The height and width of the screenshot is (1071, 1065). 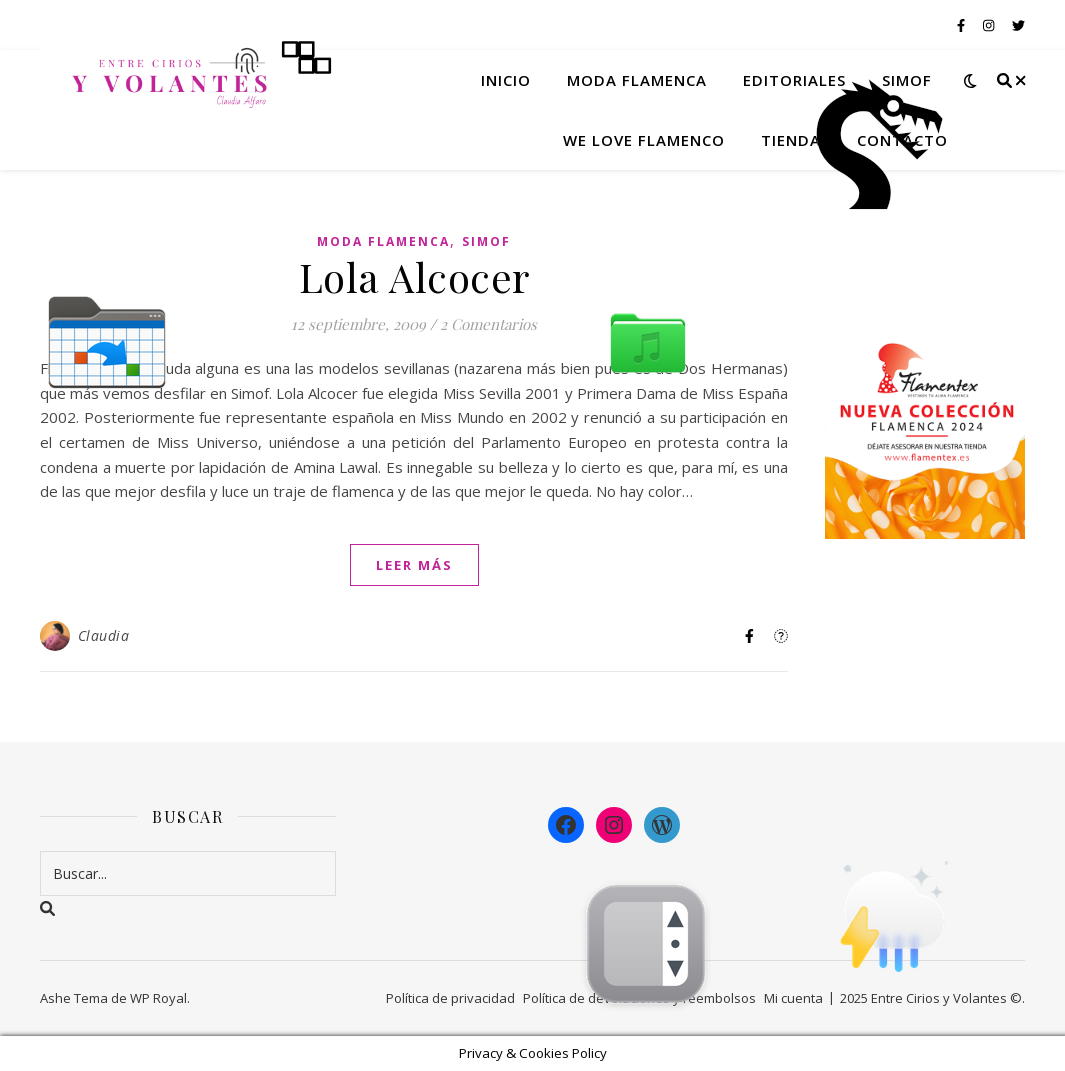 I want to click on indicates nighttime thunderstorm conditions, so click(x=894, y=916).